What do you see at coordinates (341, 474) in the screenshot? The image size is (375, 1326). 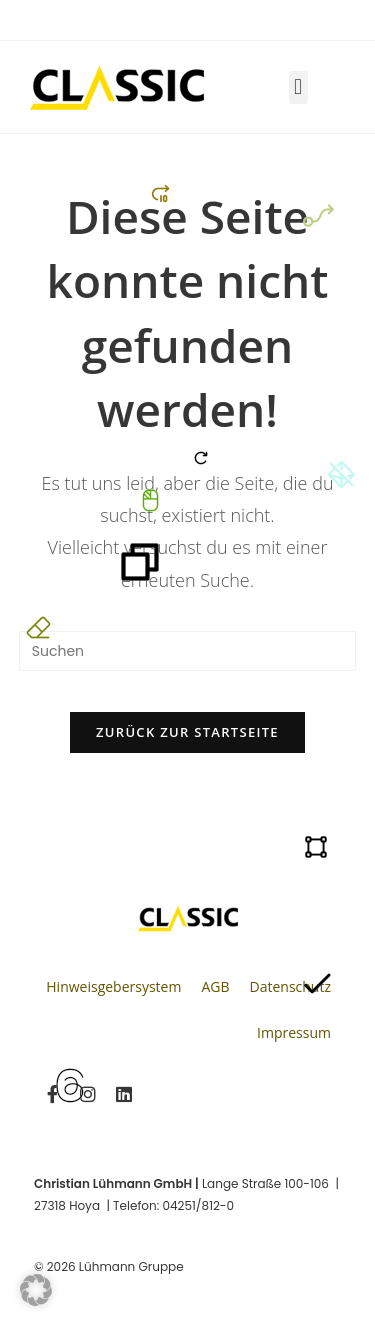 I see `disable 3D object view` at bounding box center [341, 474].